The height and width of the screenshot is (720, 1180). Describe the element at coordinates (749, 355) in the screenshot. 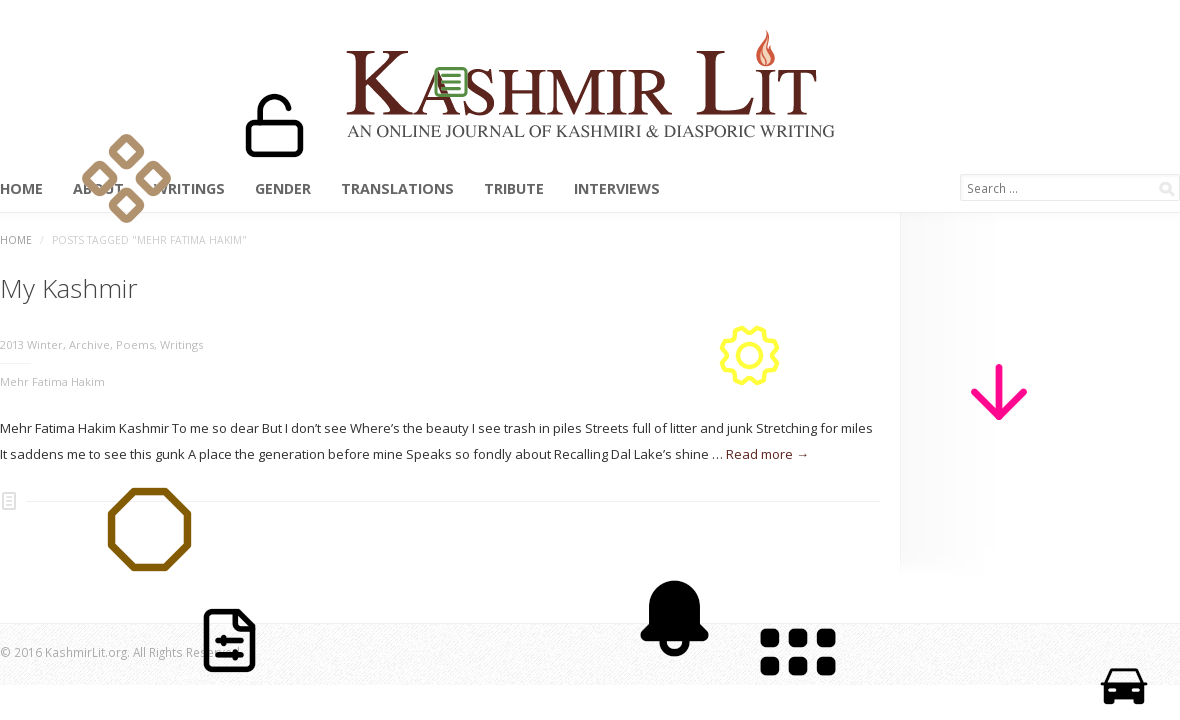

I see `open settings` at that location.